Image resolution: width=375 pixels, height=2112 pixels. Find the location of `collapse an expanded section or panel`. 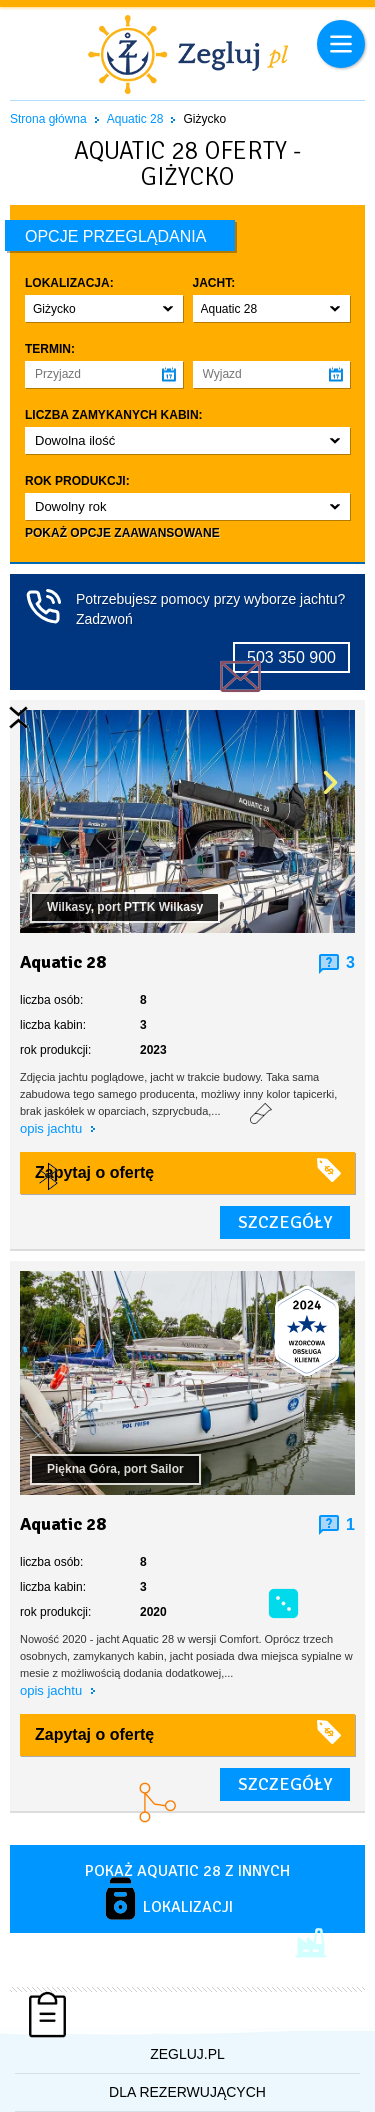

collapse an expanded section or panel is located at coordinates (18, 717).